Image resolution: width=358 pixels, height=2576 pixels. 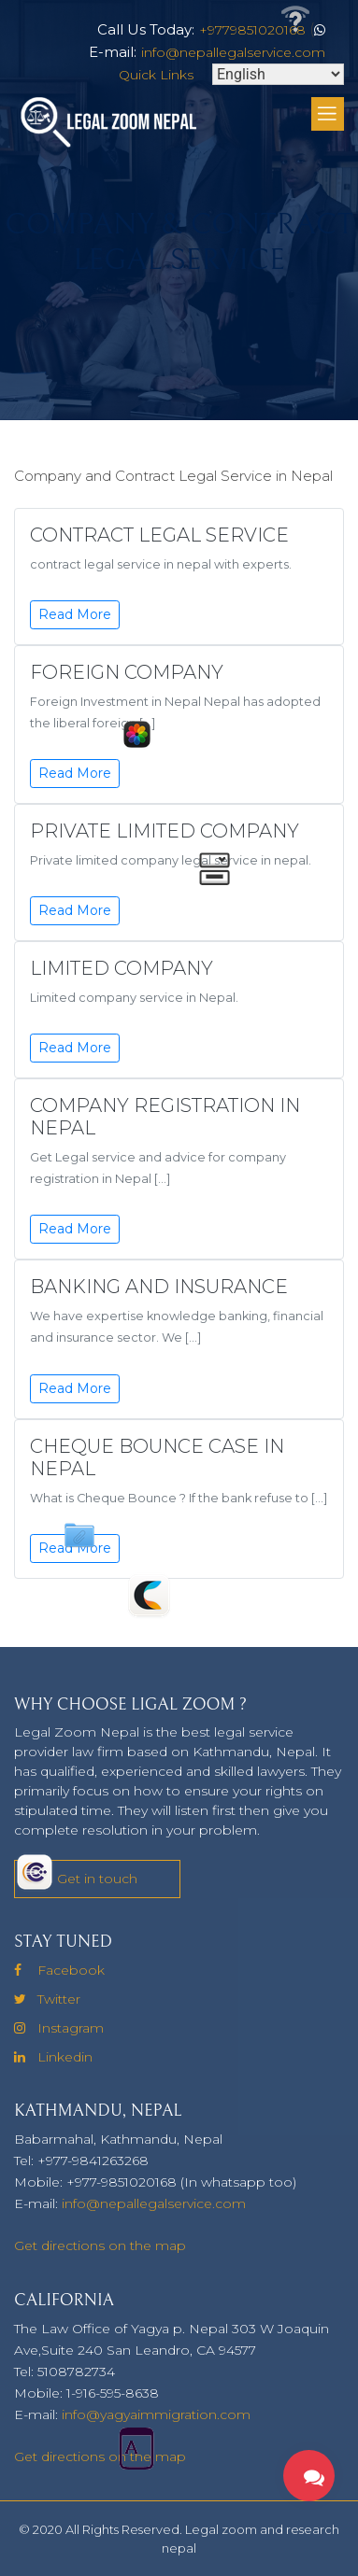 What do you see at coordinates (295, 18) in the screenshot?
I see `indicates no network route available` at bounding box center [295, 18].